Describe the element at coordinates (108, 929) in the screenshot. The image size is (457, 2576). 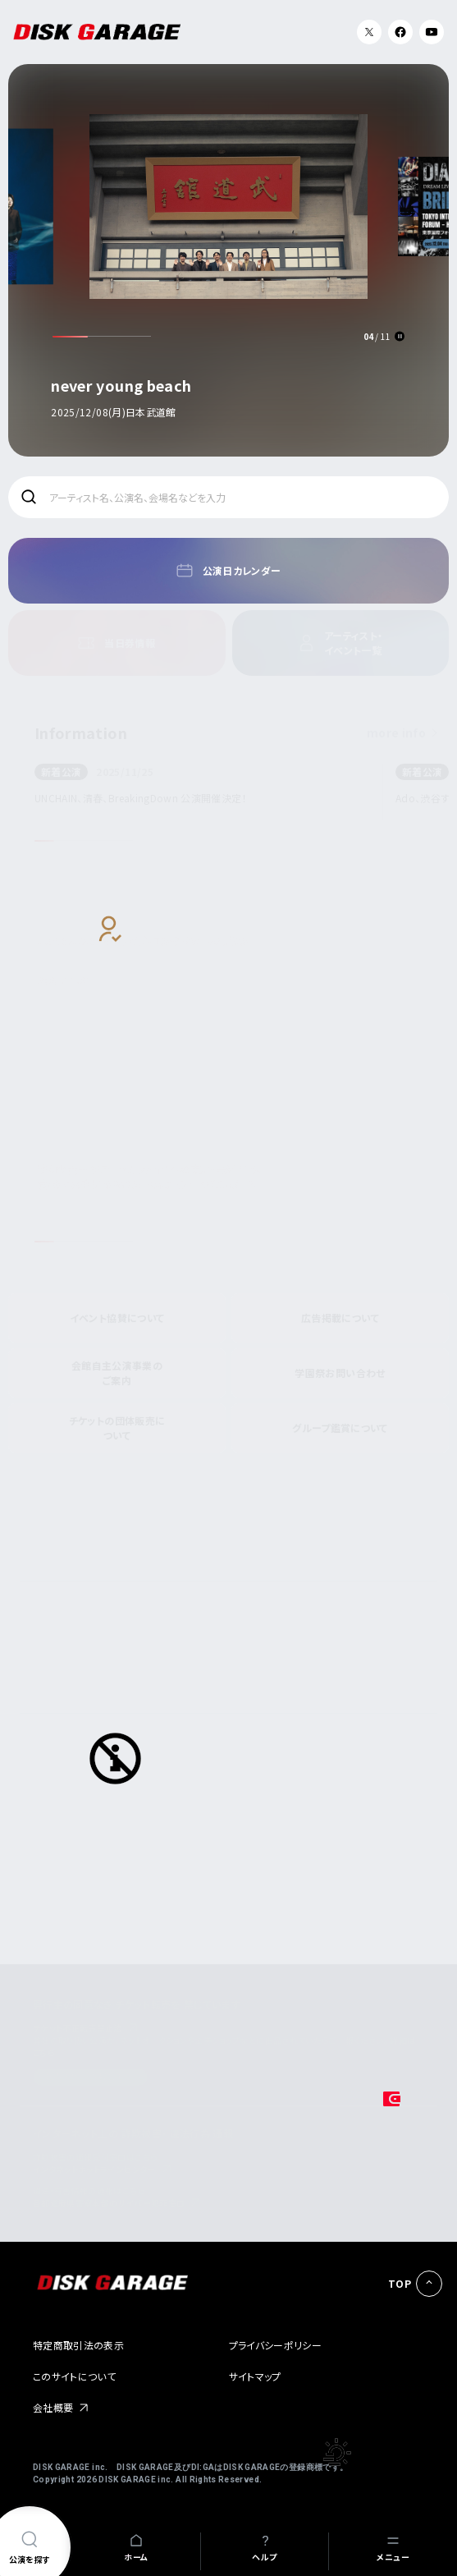
I see `follow a user or add to your network` at that location.